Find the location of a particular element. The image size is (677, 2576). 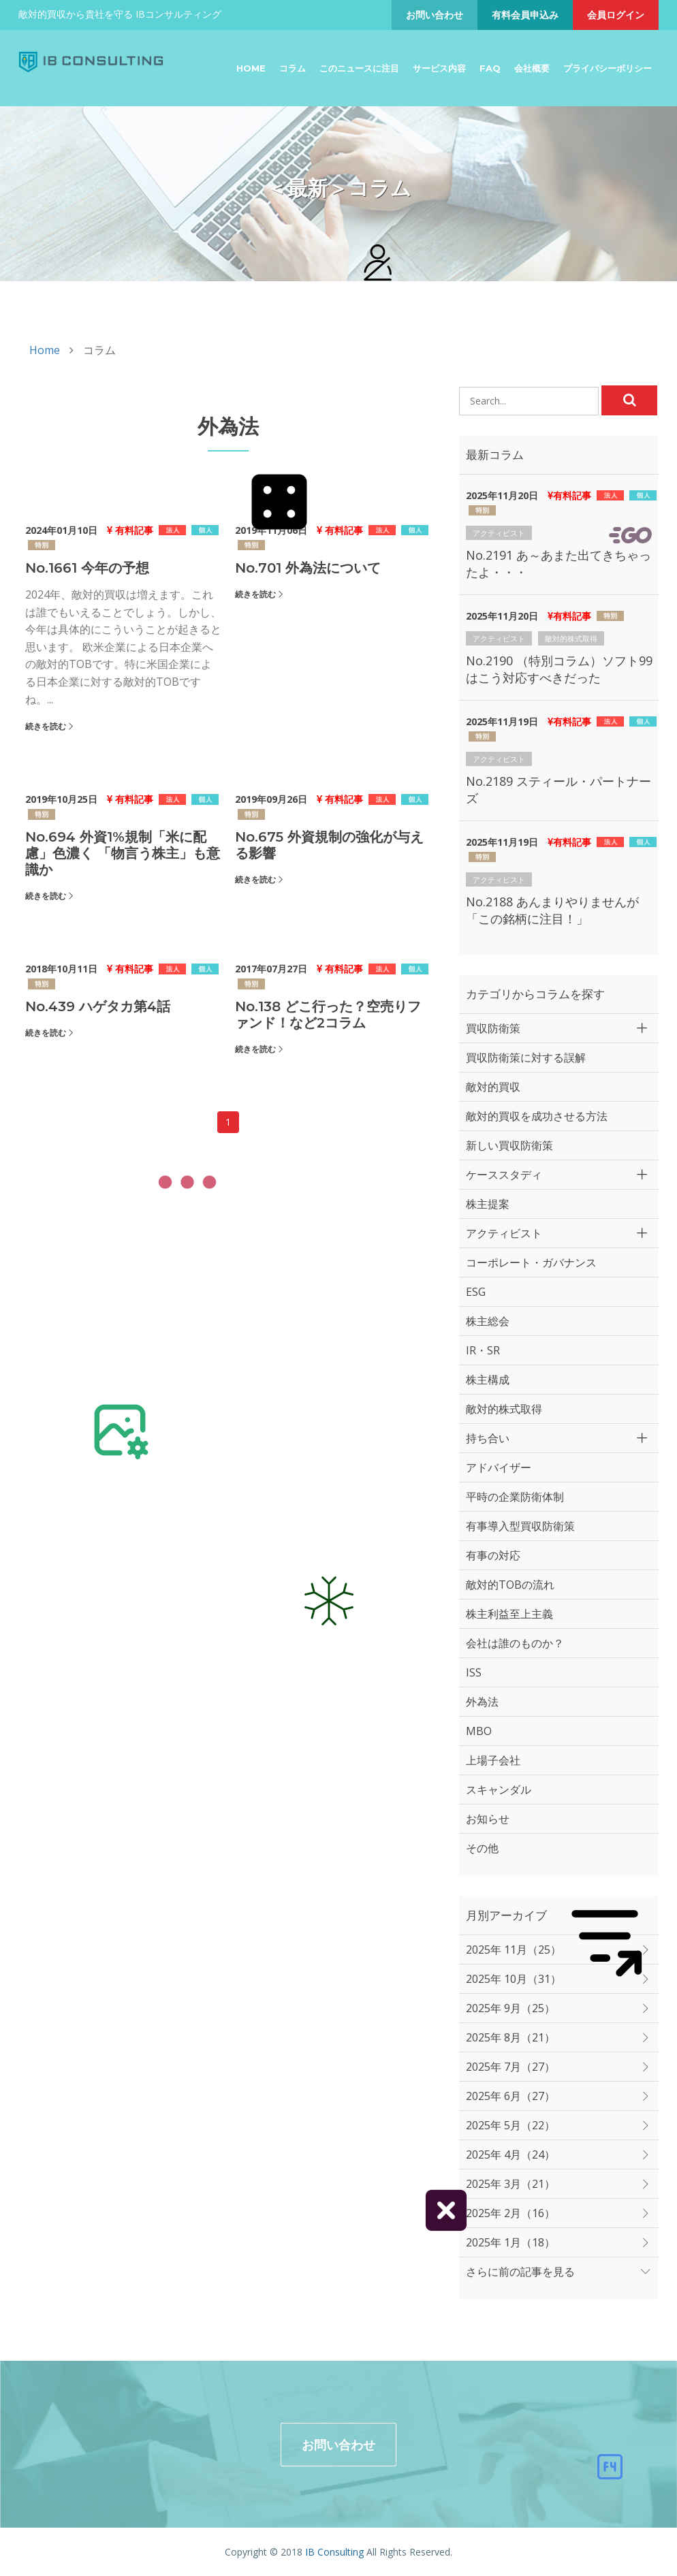

press F4 keyboard shortcut is located at coordinates (610, 2466).